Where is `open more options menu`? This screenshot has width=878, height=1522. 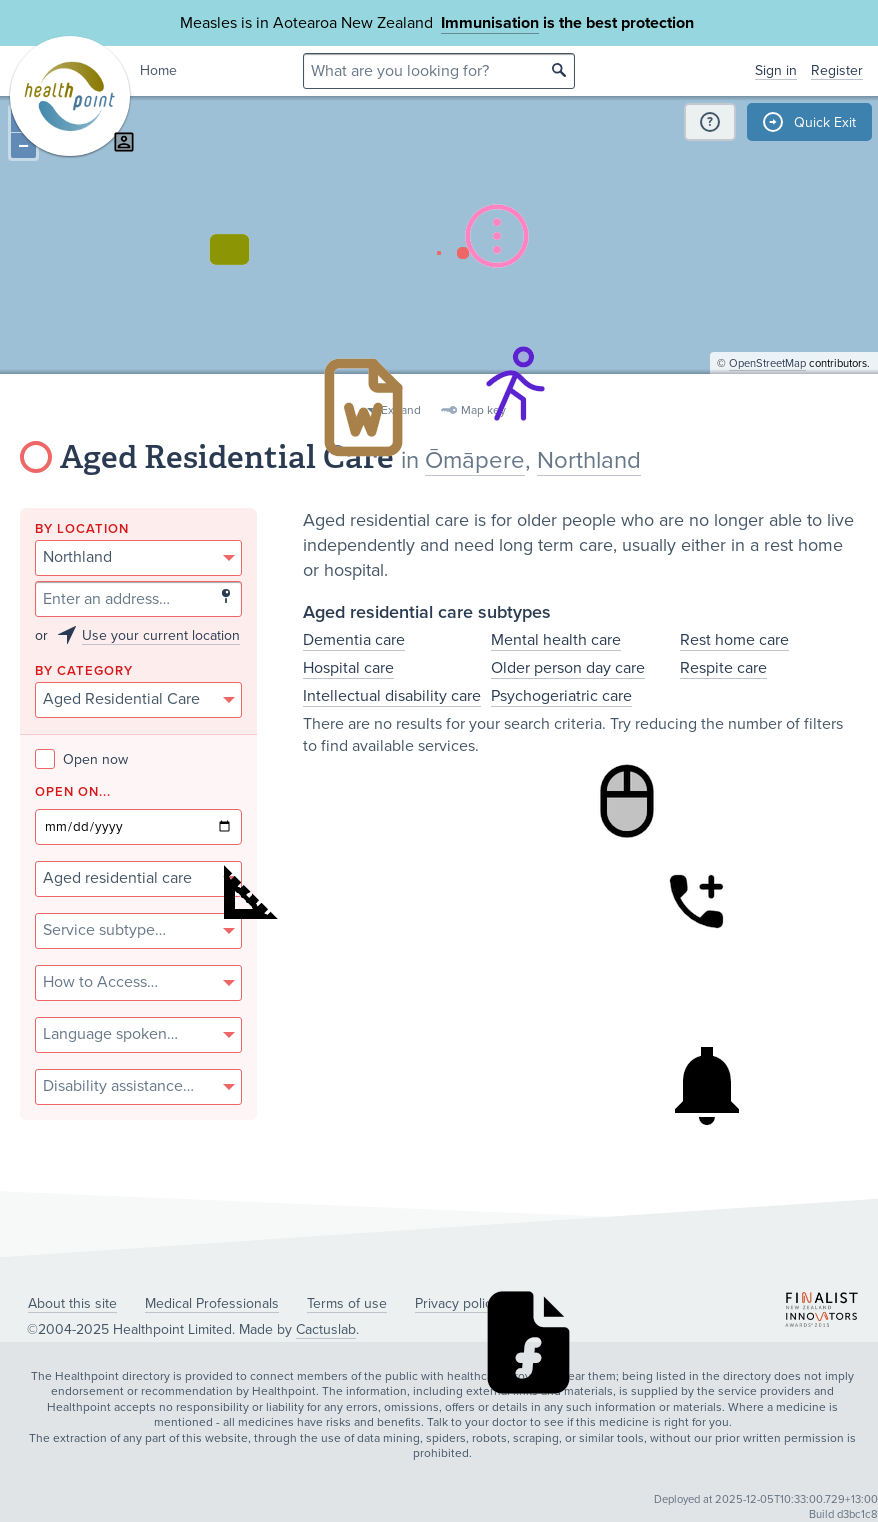 open more options menu is located at coordinates (497, 236).